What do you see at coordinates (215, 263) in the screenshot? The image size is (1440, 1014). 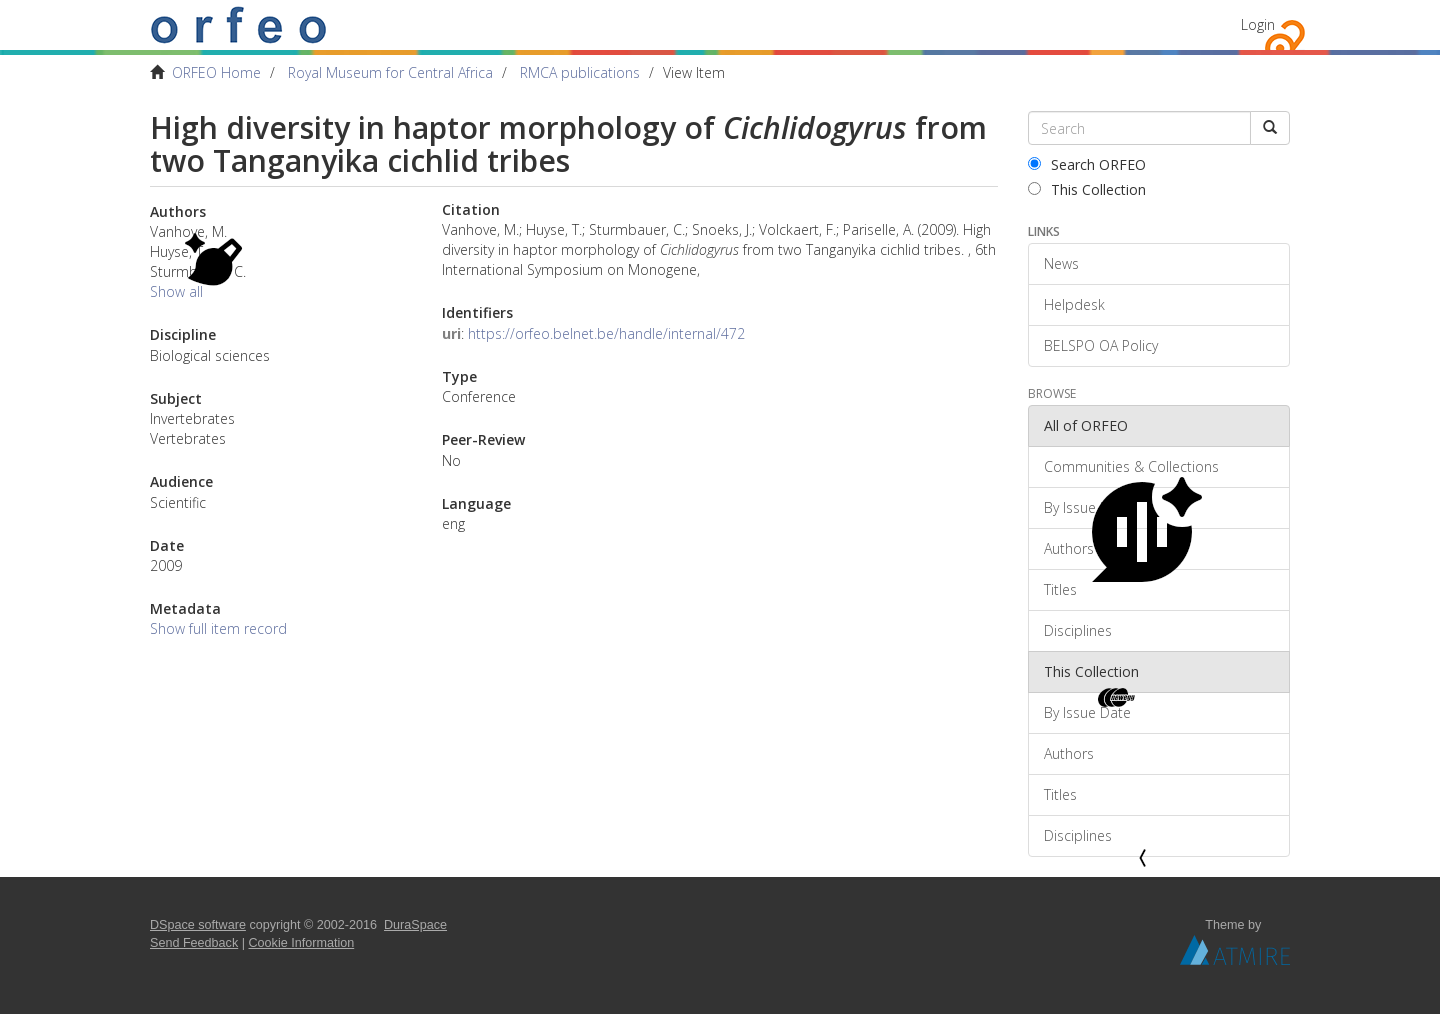 I see `activate AI-powered brush or painting tool` at bounding box center [215, 263].